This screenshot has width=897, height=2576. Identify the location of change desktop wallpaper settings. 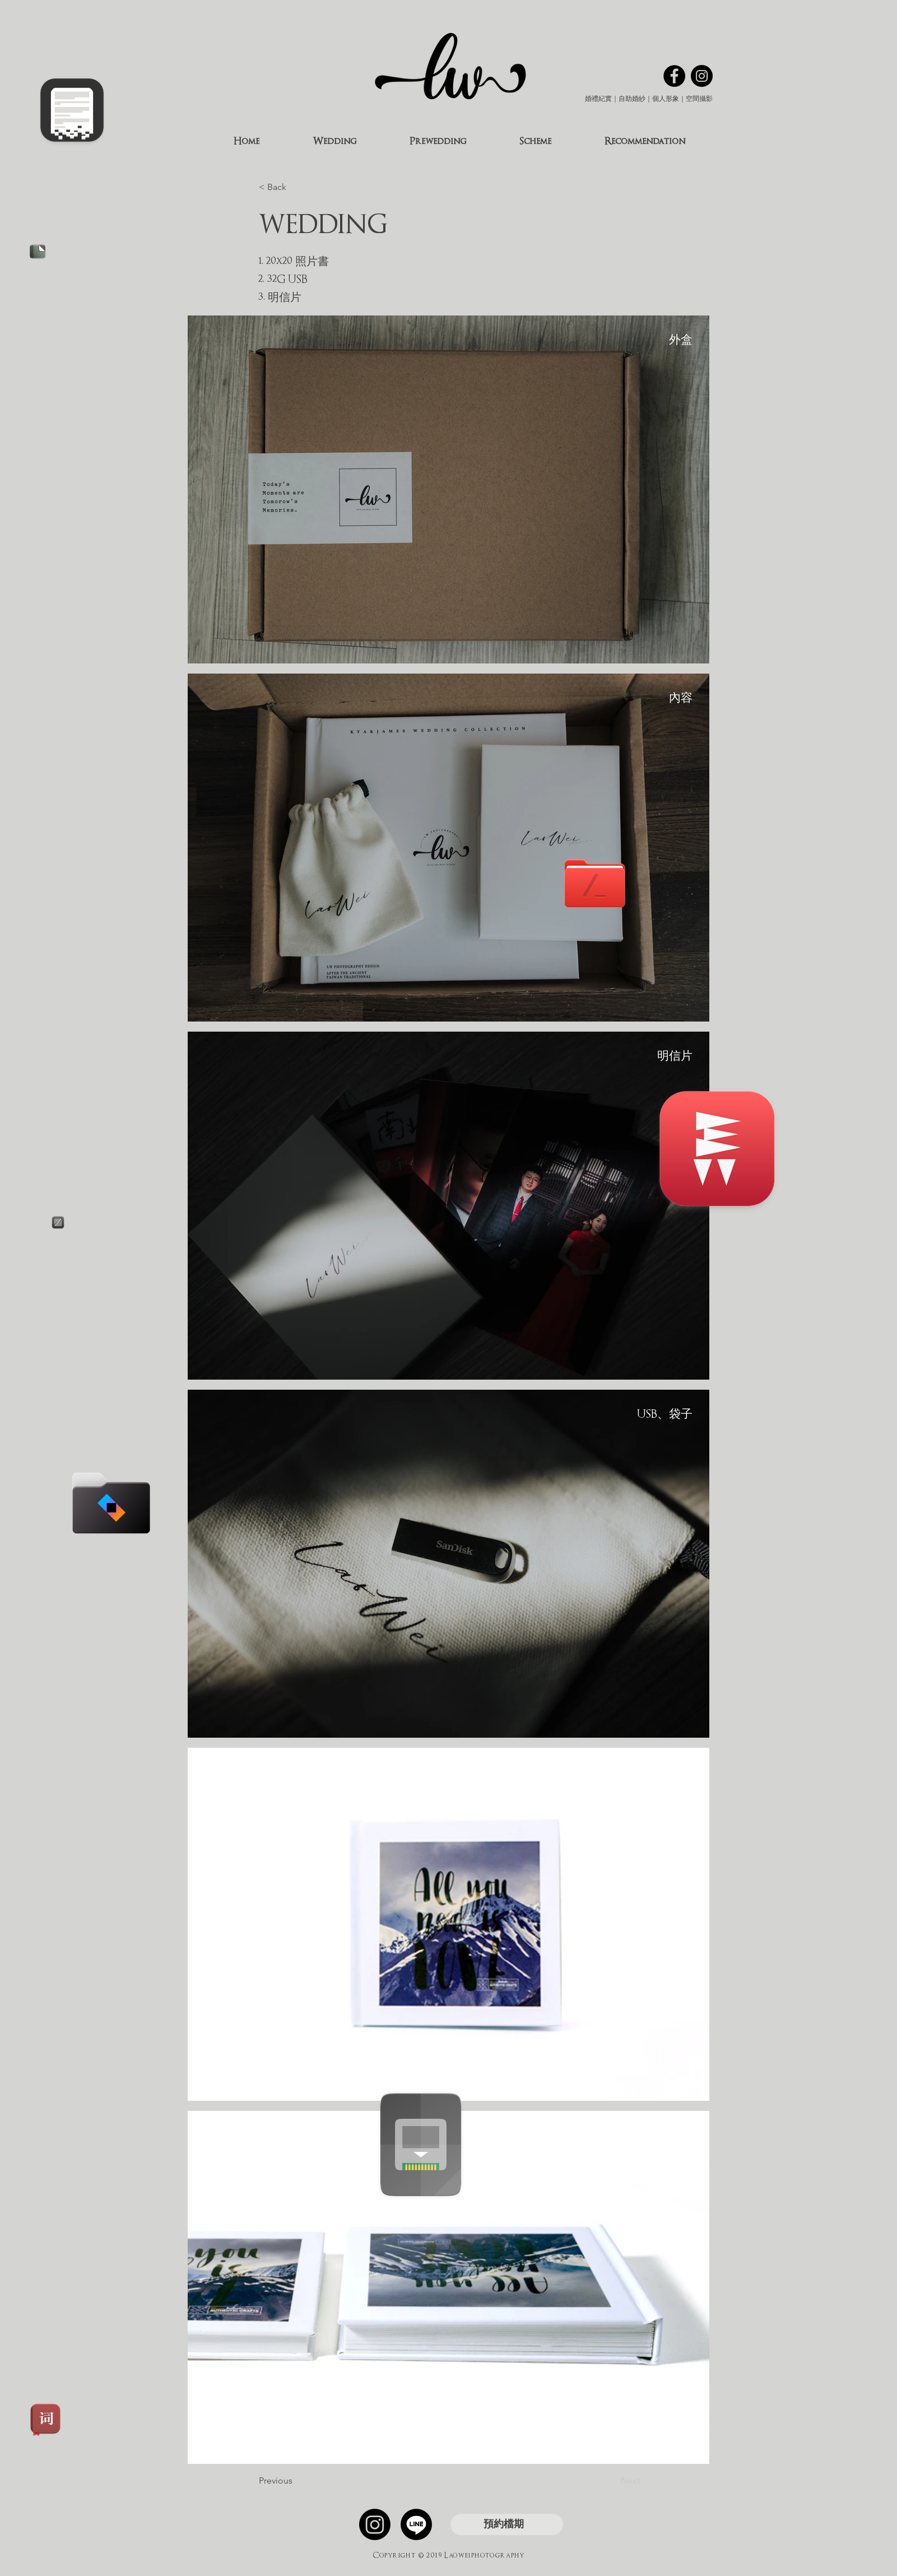
(38, 251).